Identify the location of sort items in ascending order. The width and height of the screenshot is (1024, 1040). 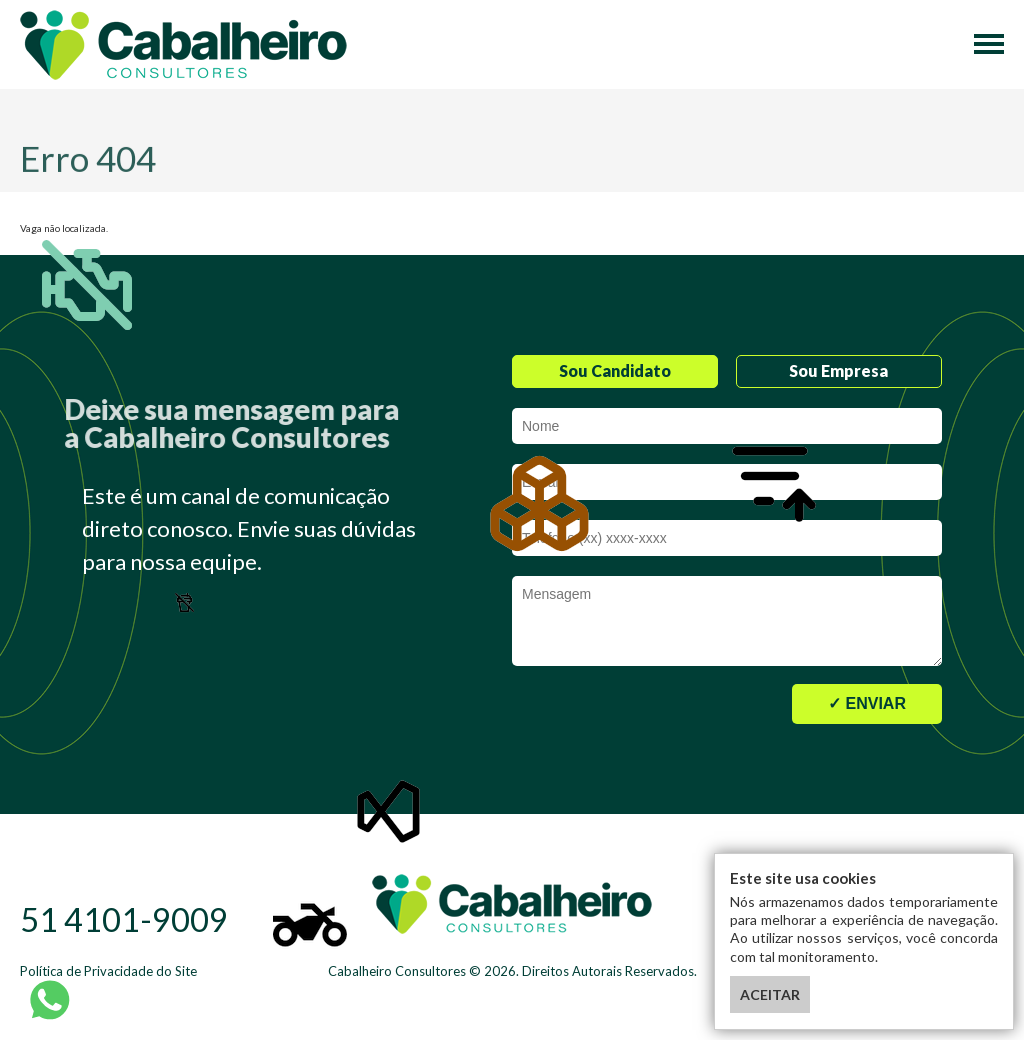
(770, 476).